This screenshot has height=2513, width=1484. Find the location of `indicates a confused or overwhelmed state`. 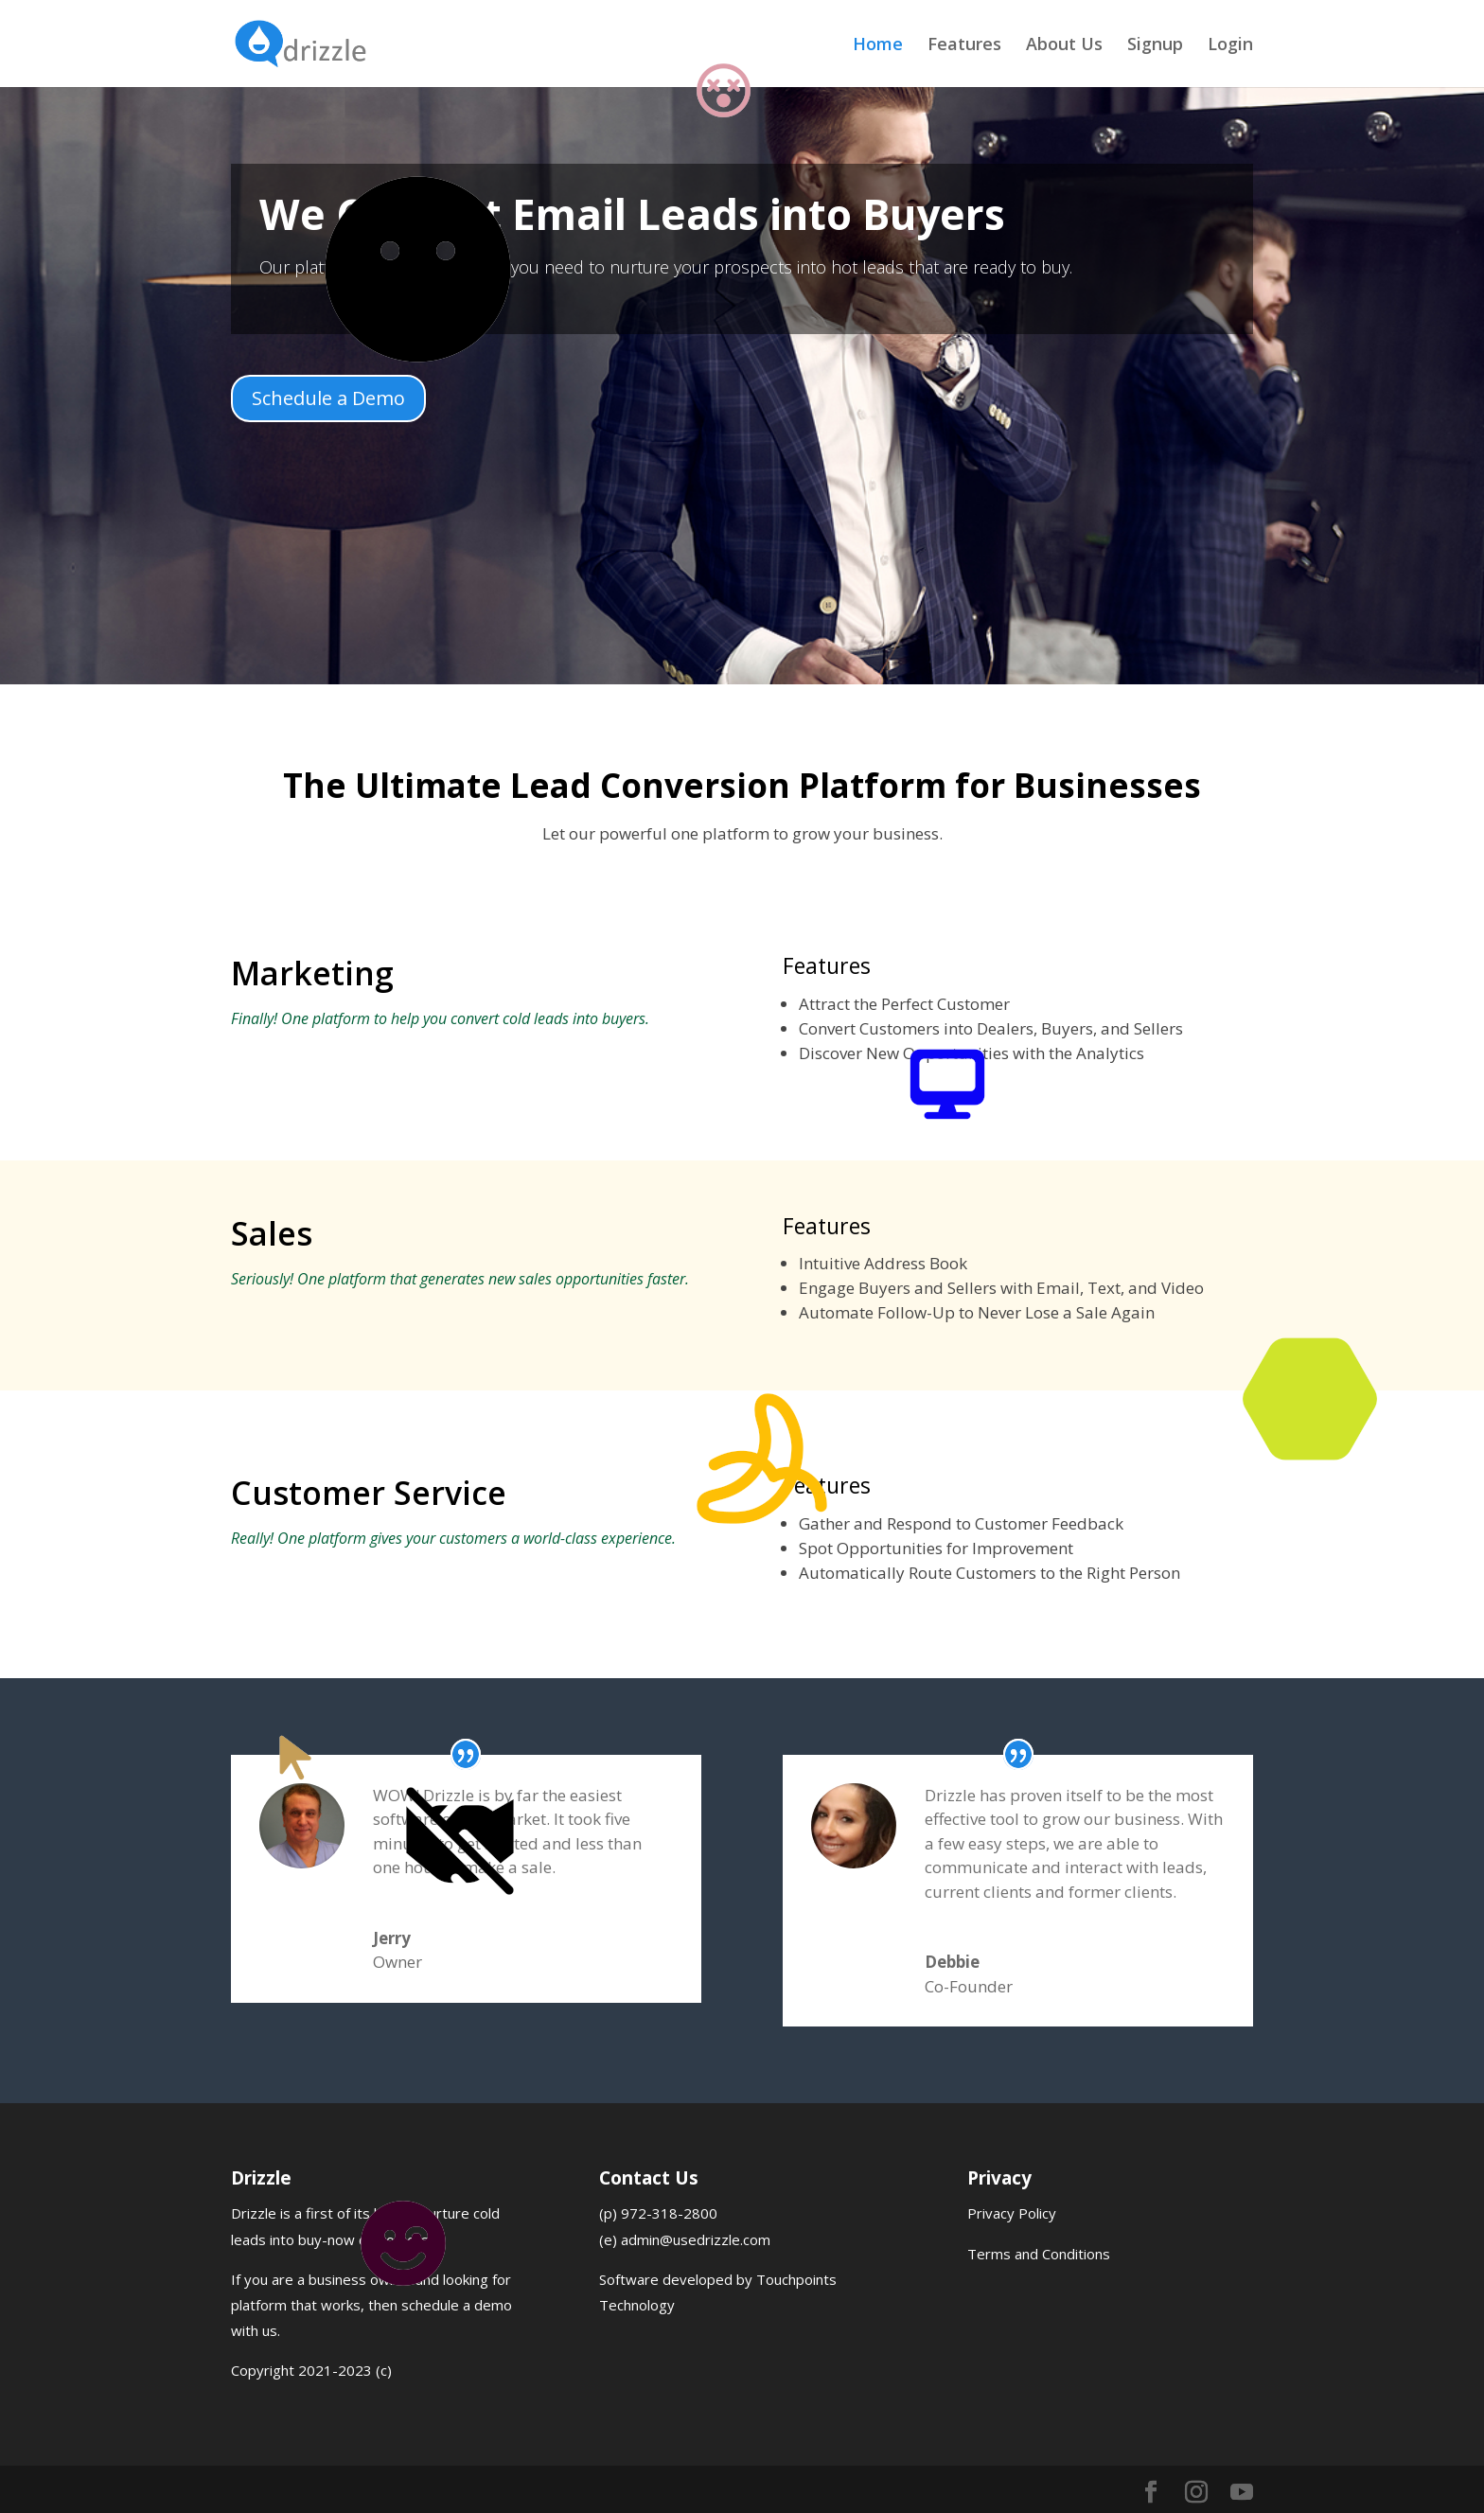

indicates a confused or overwhelmed state is located at coordinates (723, 90).